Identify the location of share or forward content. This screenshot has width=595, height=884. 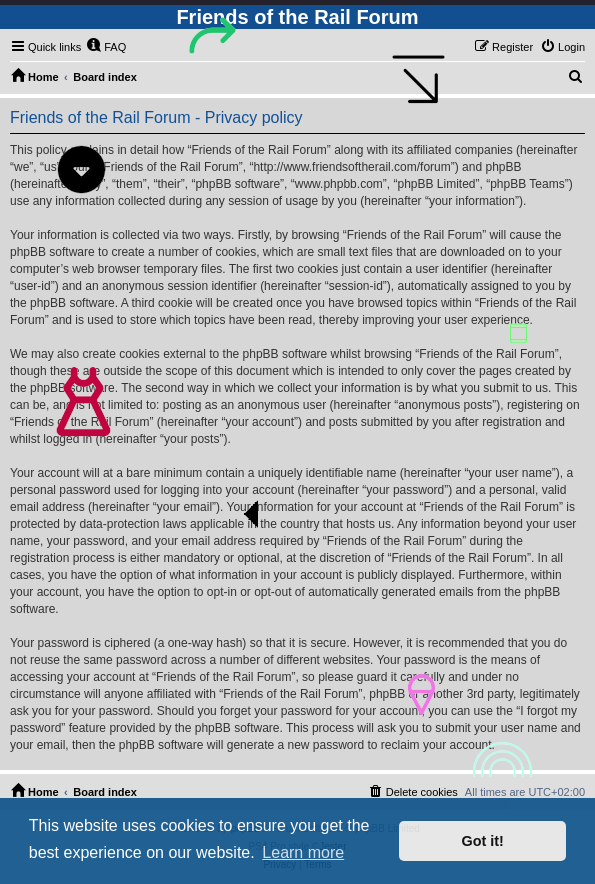
(212, 35).